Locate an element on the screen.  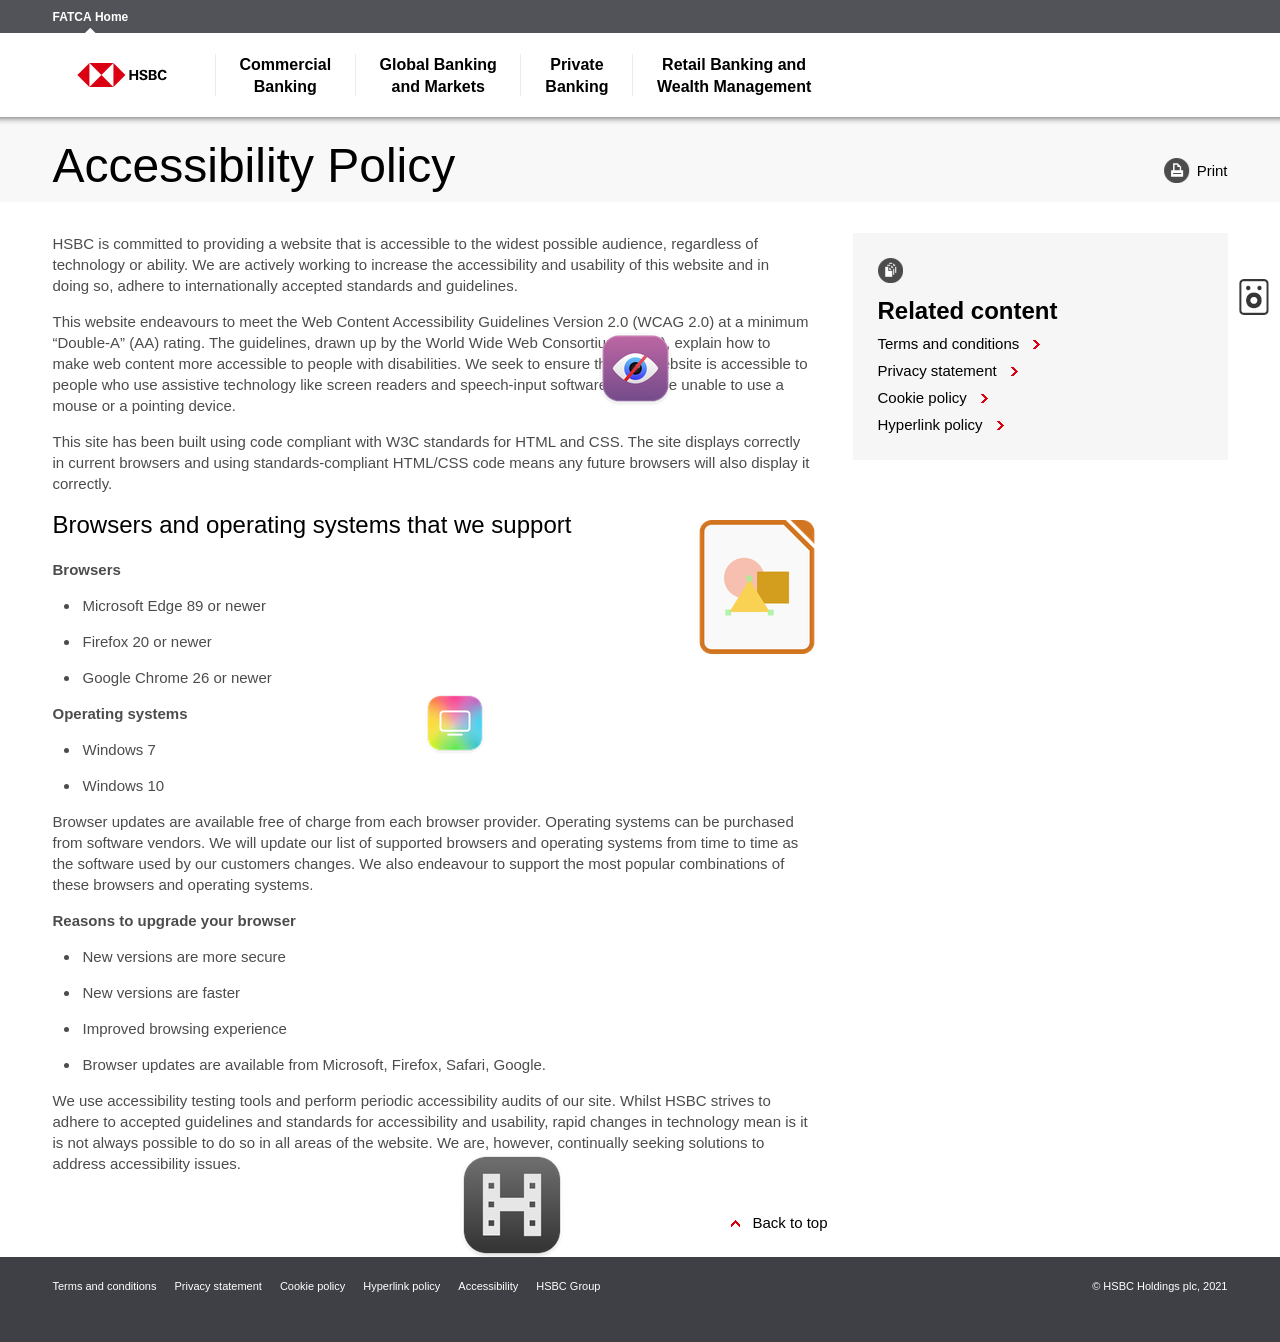
open privacy and security settings is located at coordinates (635, 369).